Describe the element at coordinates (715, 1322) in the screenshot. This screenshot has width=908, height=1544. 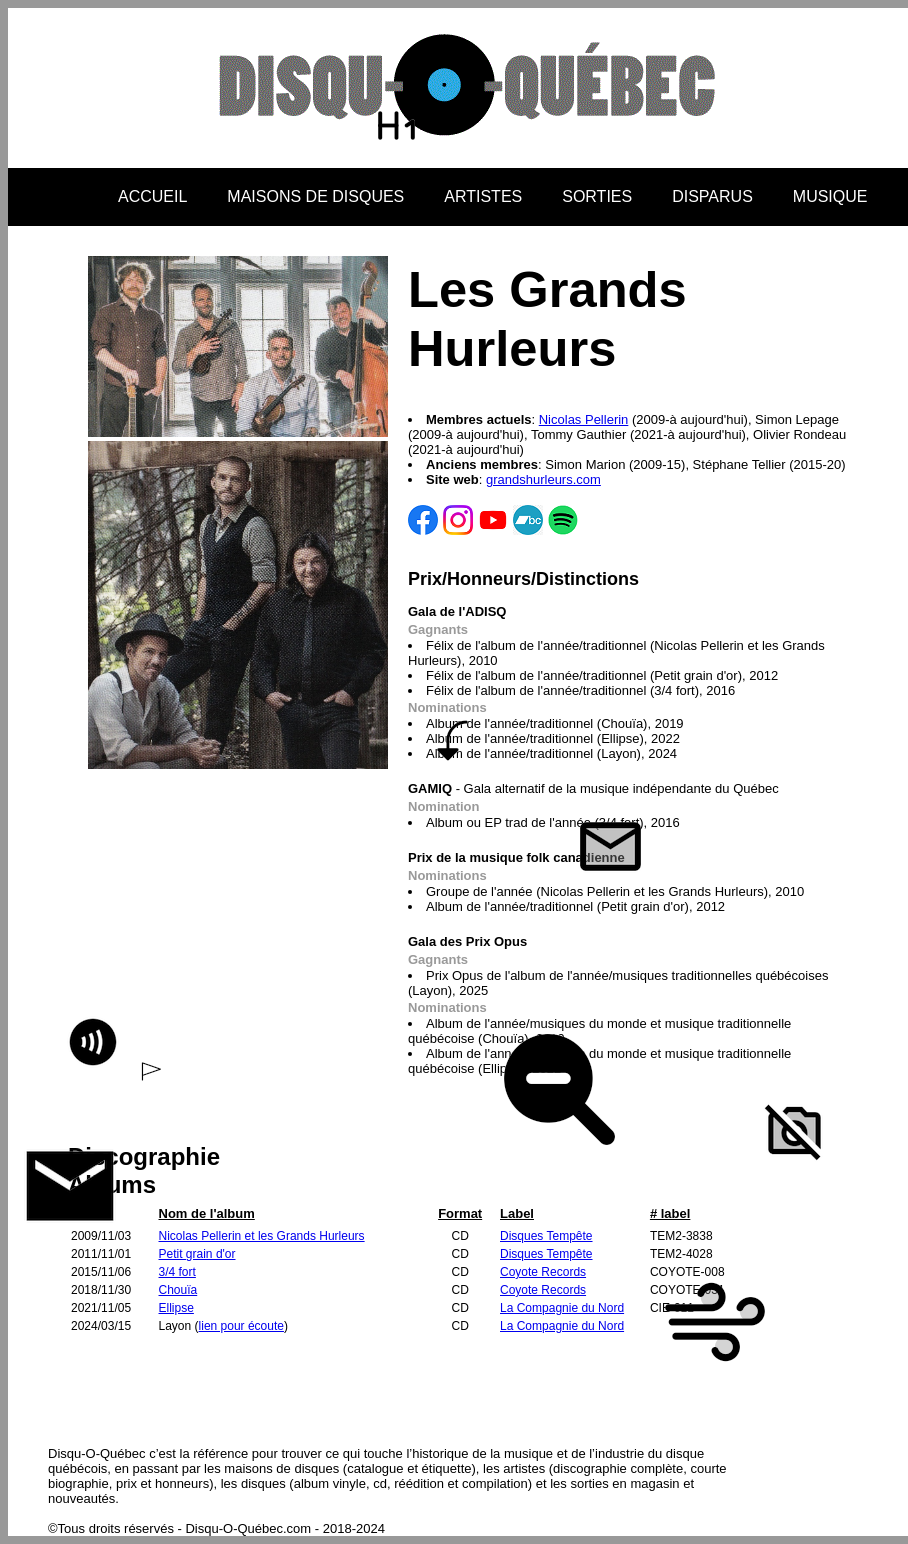
I see `view current wind conditions` at that location.